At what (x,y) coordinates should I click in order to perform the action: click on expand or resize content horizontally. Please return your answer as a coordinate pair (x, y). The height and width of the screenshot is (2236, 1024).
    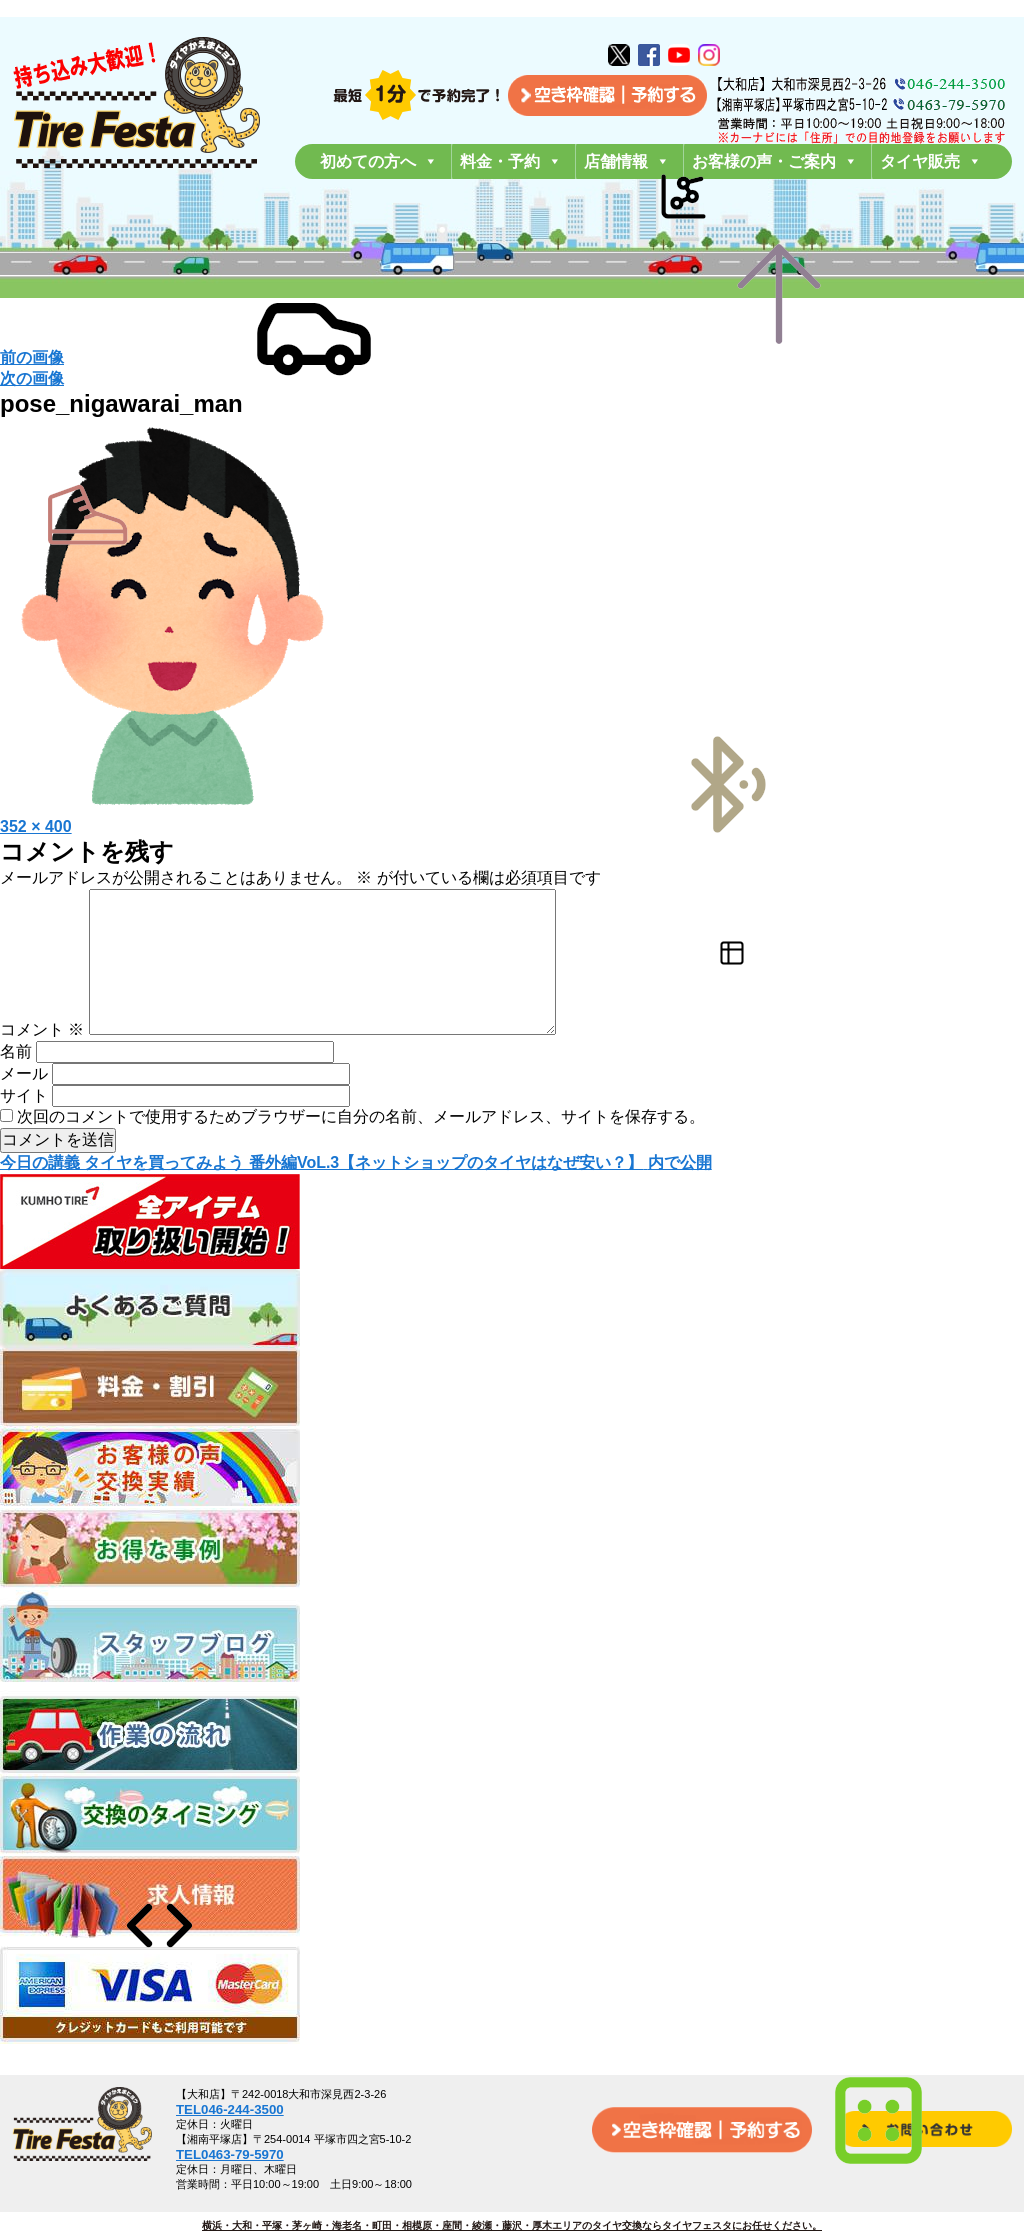
    Looking at the image, I should click on (159, 1925).